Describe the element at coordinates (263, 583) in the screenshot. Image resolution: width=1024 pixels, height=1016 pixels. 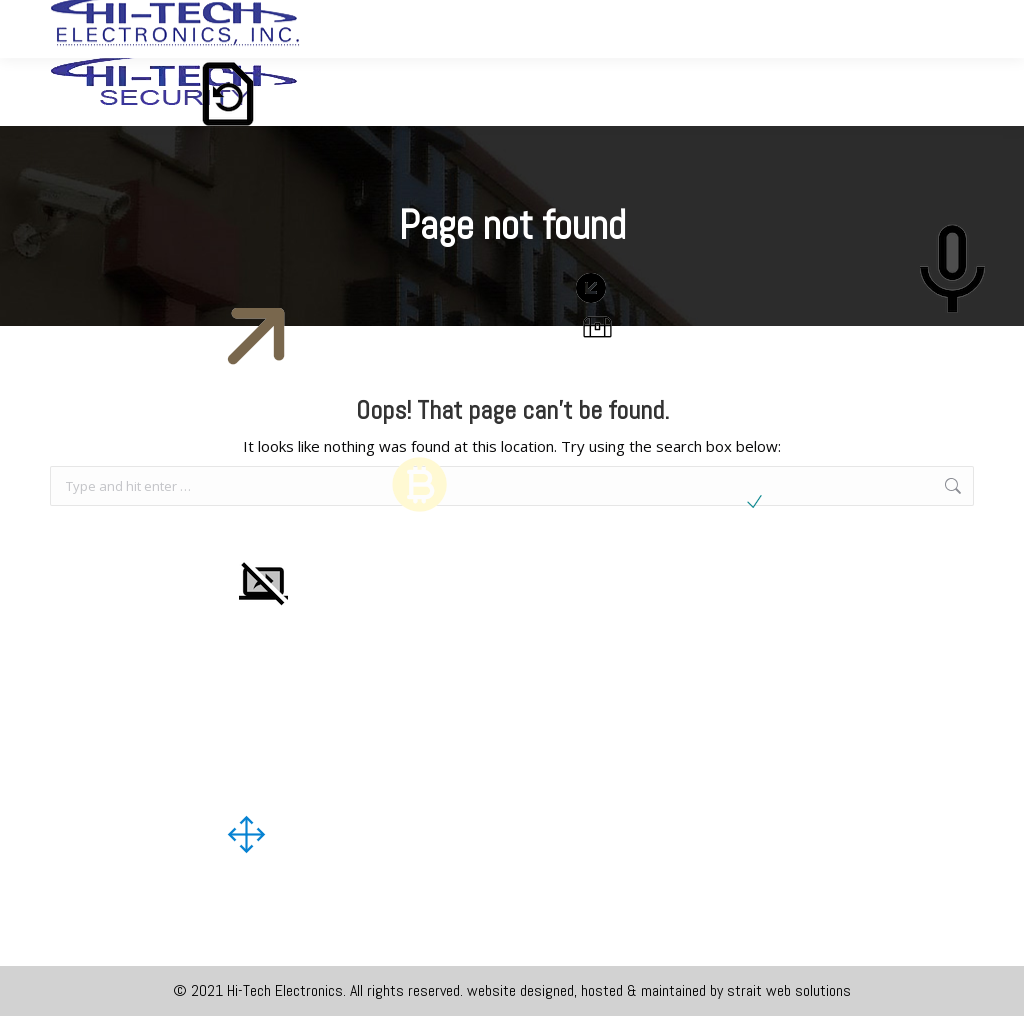
I see `stop sharing your screen` at that location.